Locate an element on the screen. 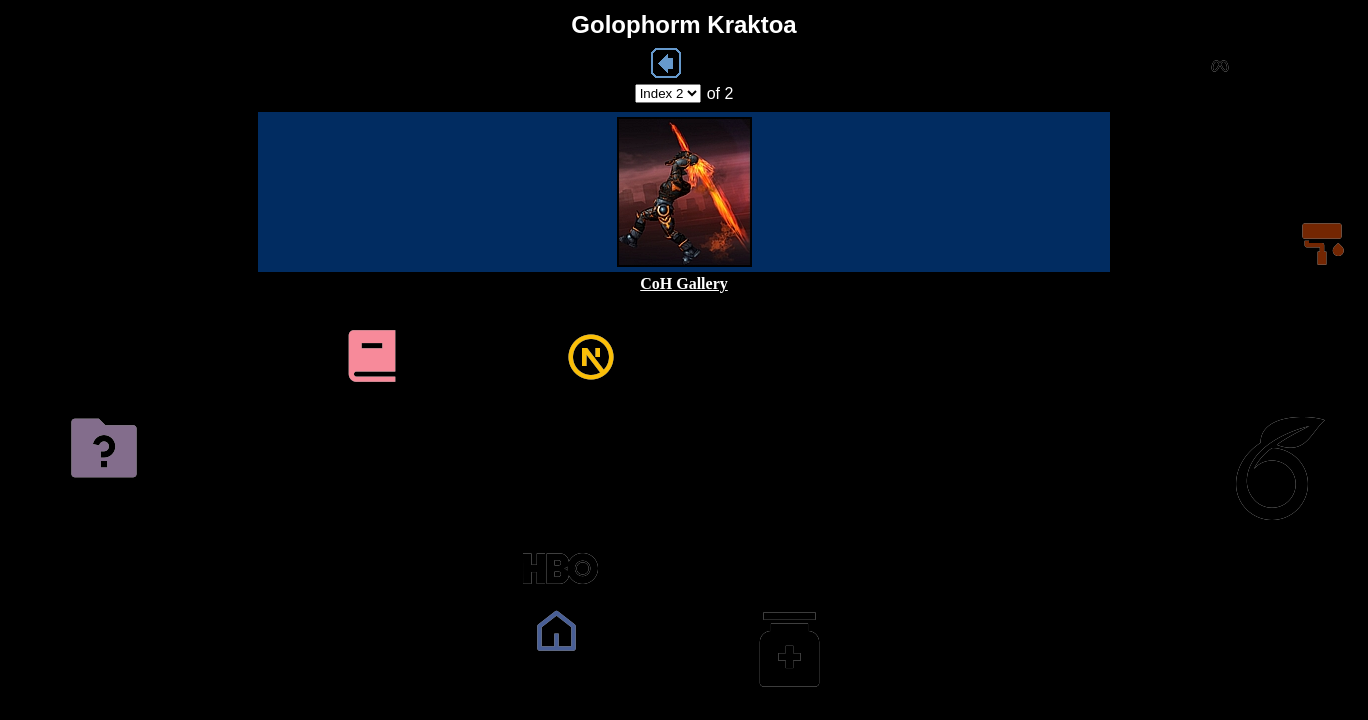  view medication information is located at coordinates (789, 649).